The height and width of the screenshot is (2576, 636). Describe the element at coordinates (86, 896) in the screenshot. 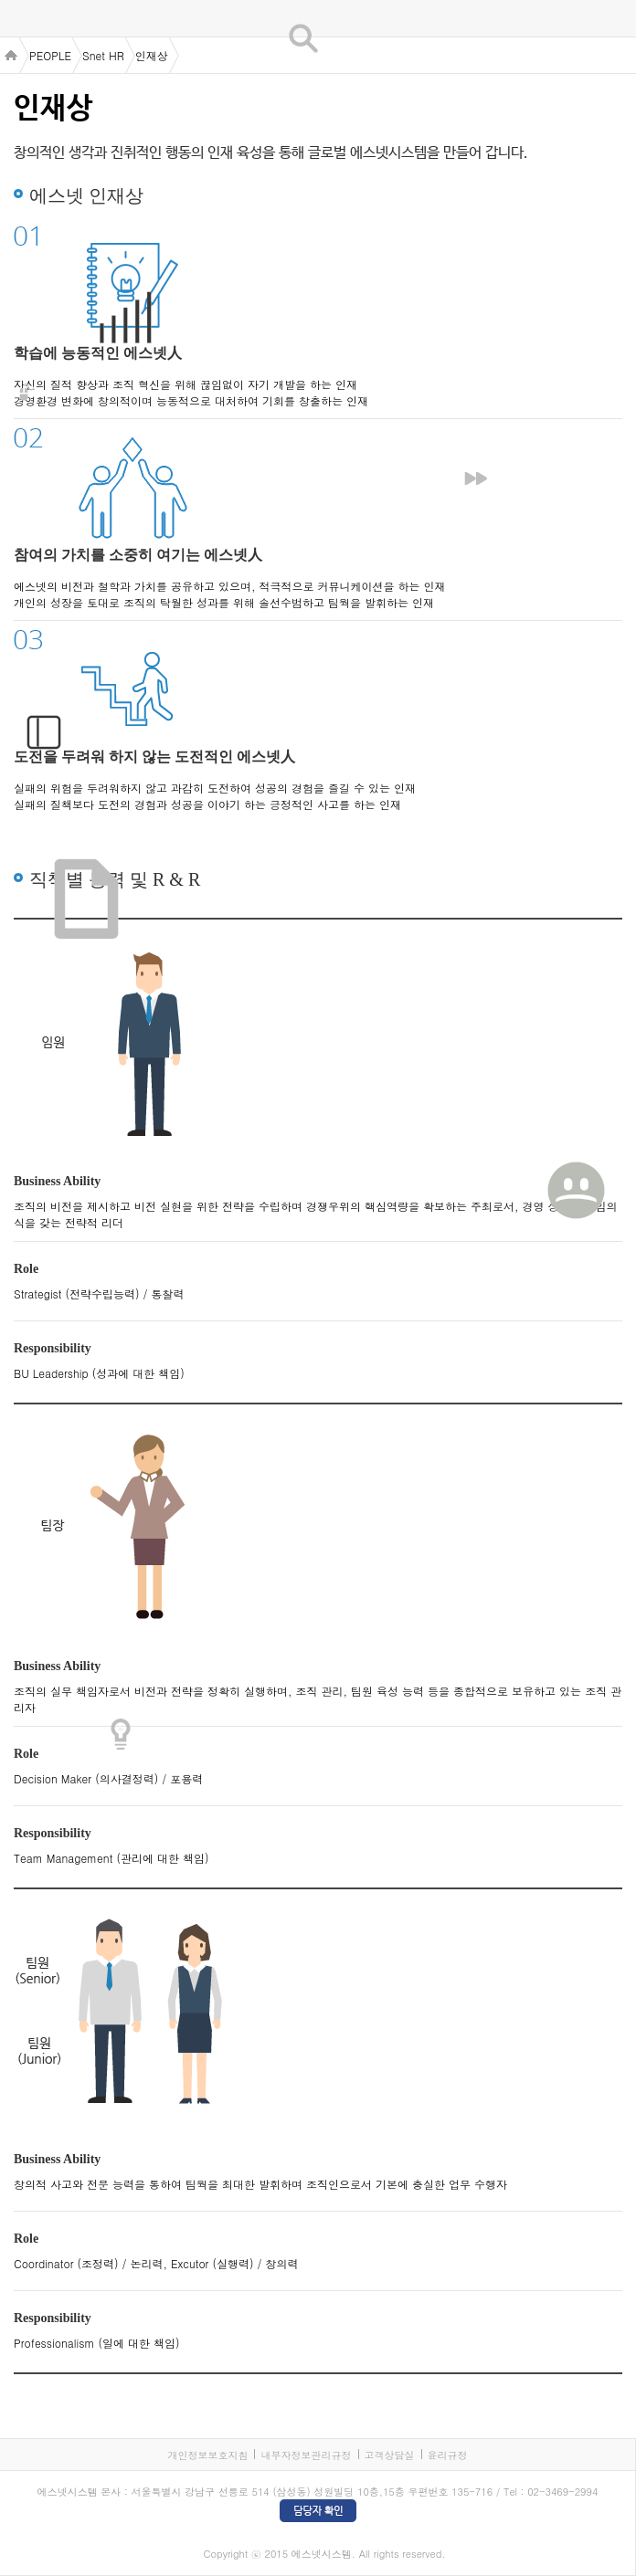

I see `open the documents folder` at that location.